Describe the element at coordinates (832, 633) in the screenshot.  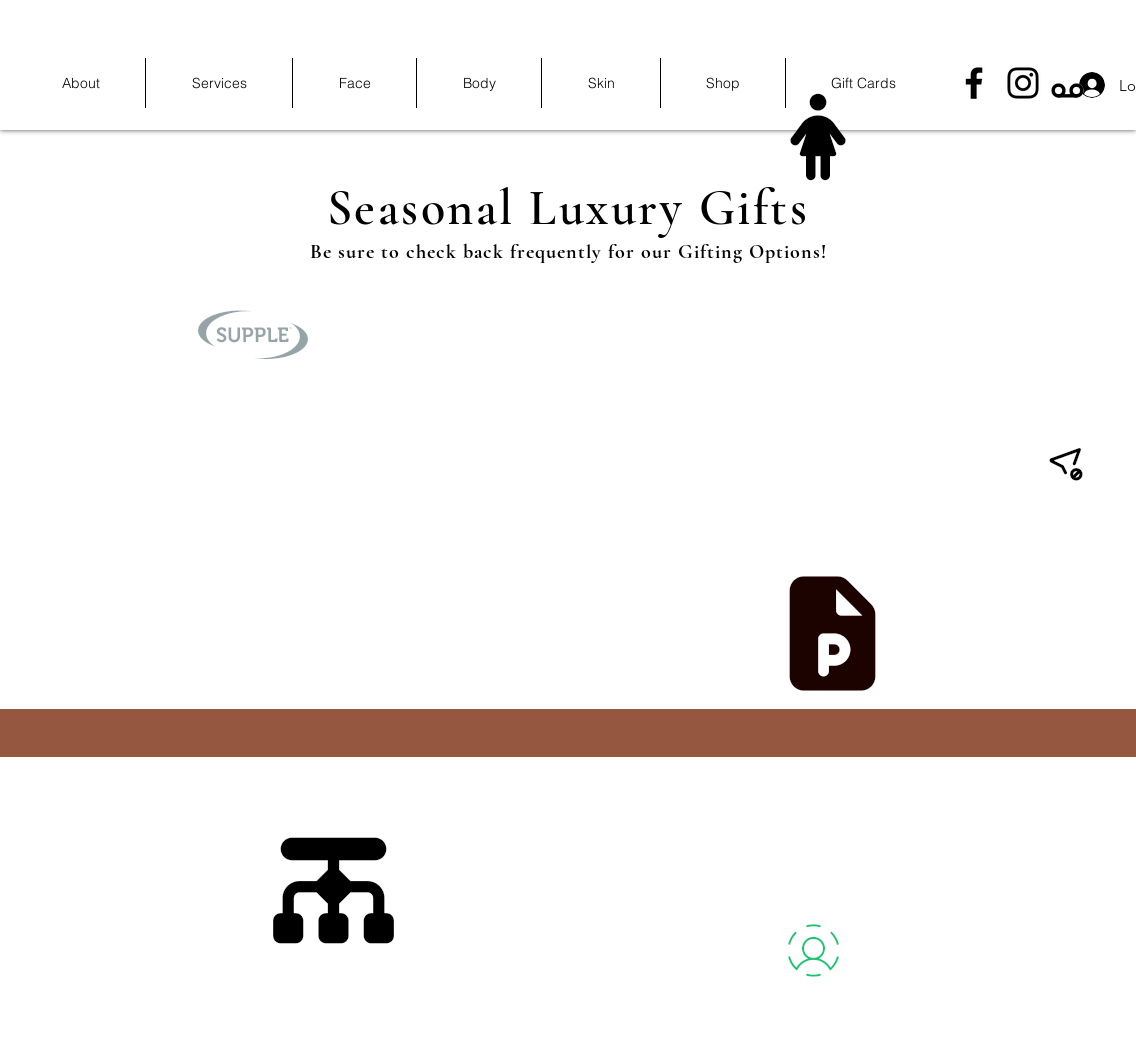
I see `open a PowerPoint presentation file` at that location.